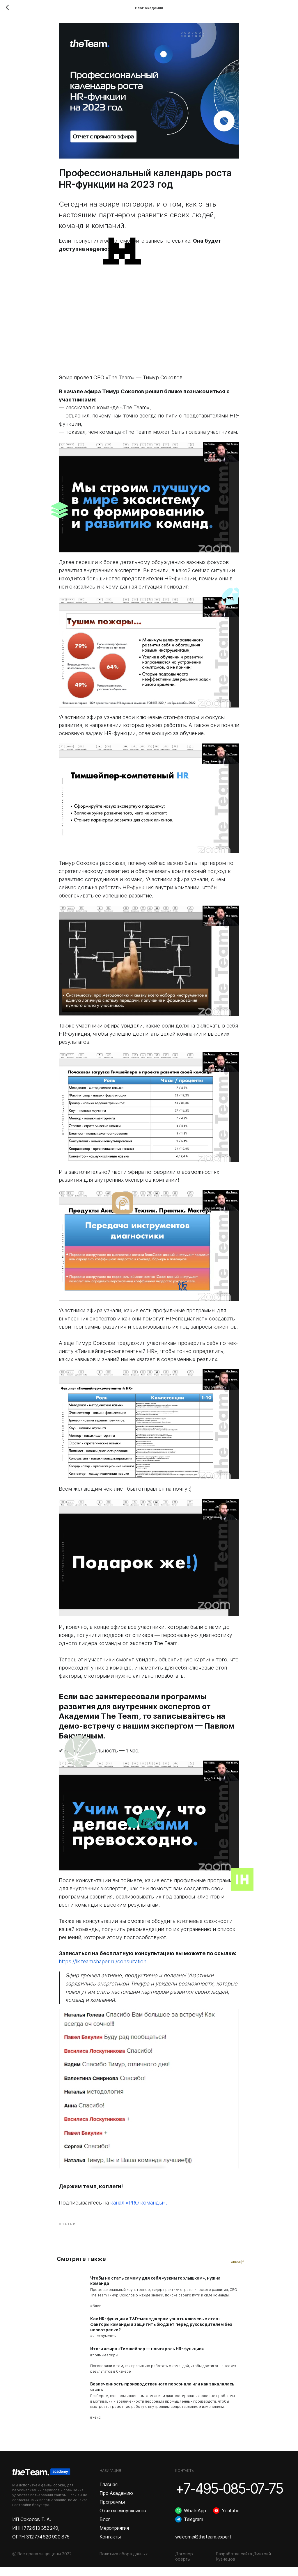 The image size is (298, 2576). I want to click on open Podcast Addict app, so click(123, 1203).